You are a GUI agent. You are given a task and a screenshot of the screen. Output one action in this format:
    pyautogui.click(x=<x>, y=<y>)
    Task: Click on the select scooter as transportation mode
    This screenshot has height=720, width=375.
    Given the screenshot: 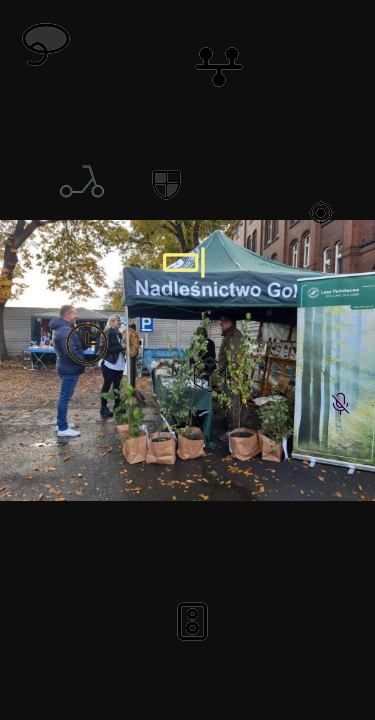 What is the action you would take?
    pyautogui.click(x=82, y=183)
    